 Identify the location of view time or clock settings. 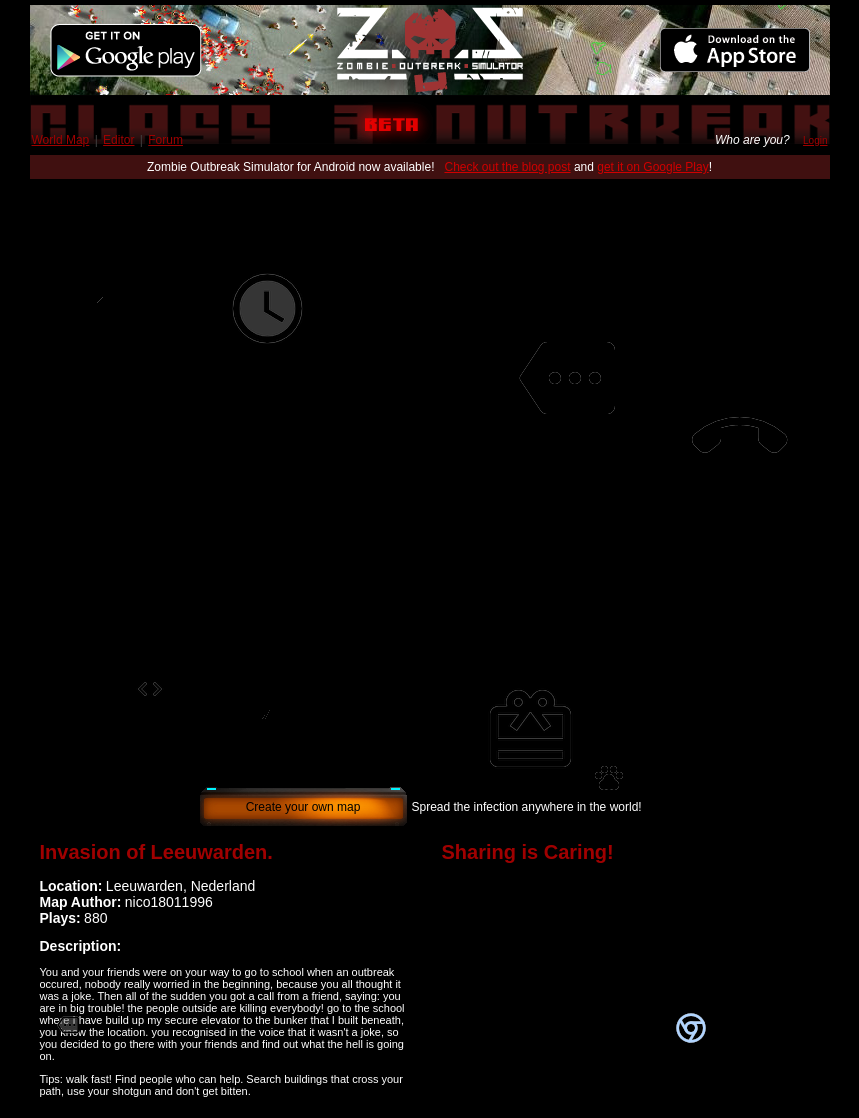
(267, 308).